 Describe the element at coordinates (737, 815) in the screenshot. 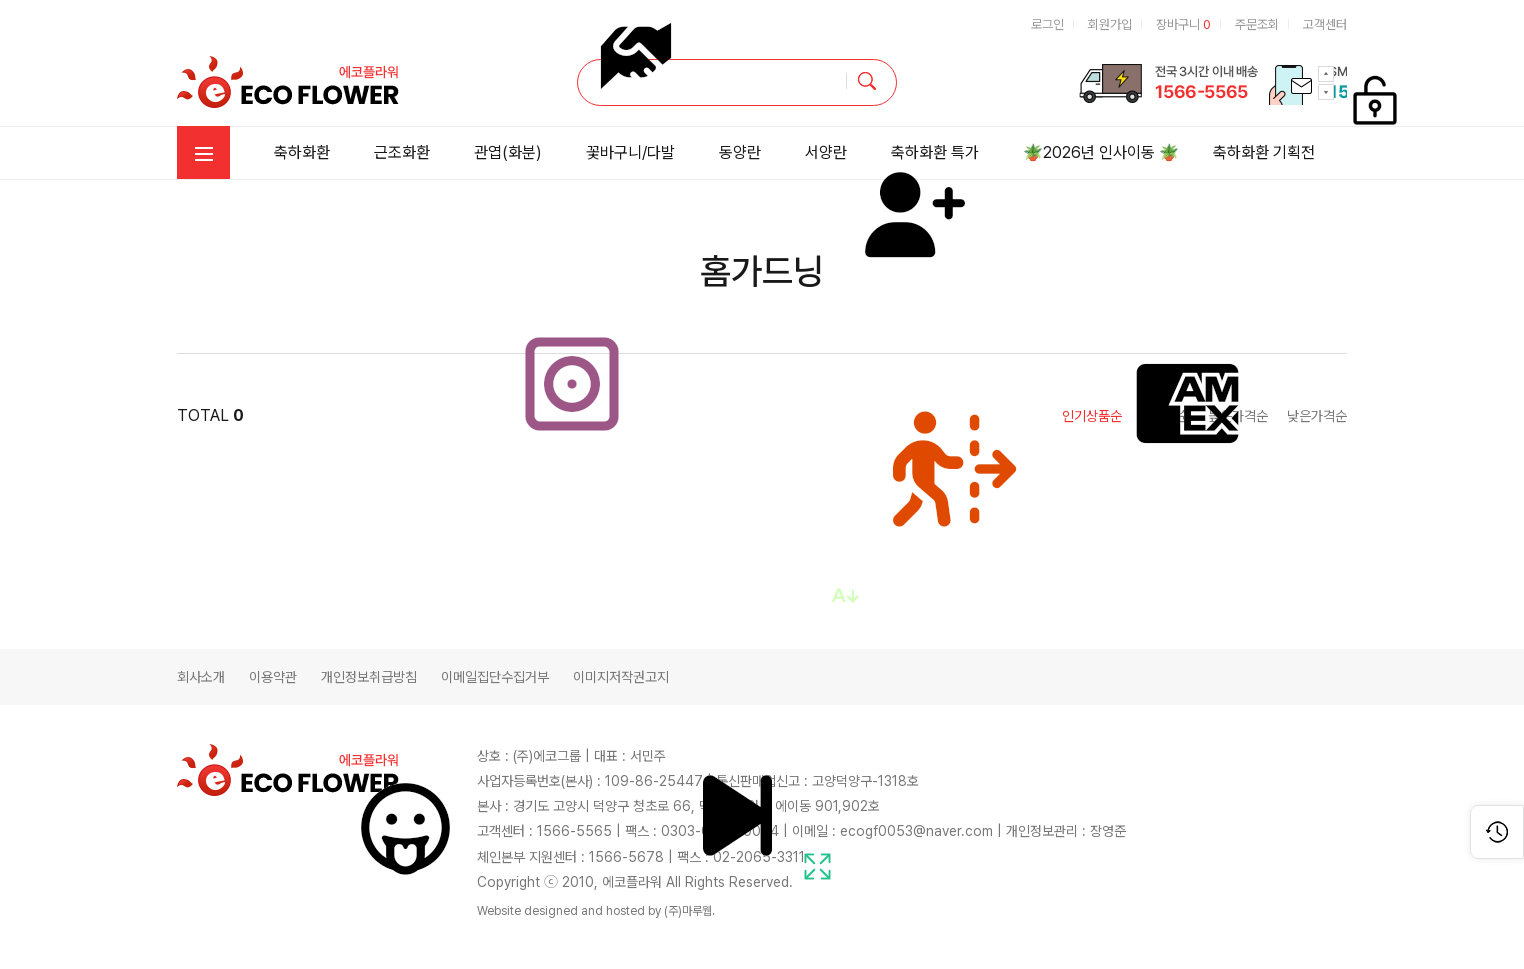

I see `skip to the next track` at that location.